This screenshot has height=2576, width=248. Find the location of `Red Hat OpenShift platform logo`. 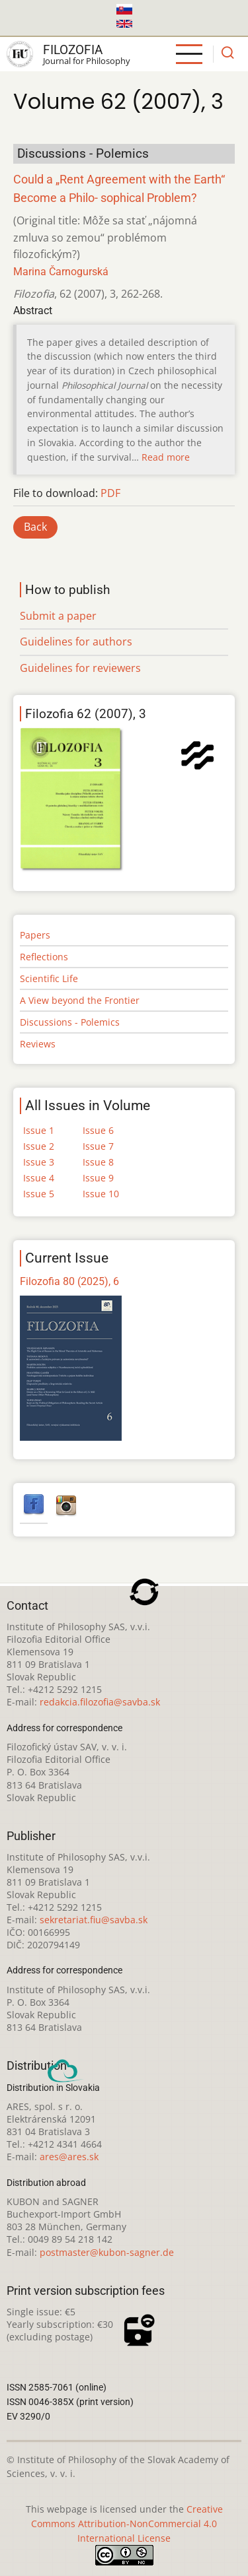

Red Hat OpenShift platform logo is located at coordinates (144, 1592).